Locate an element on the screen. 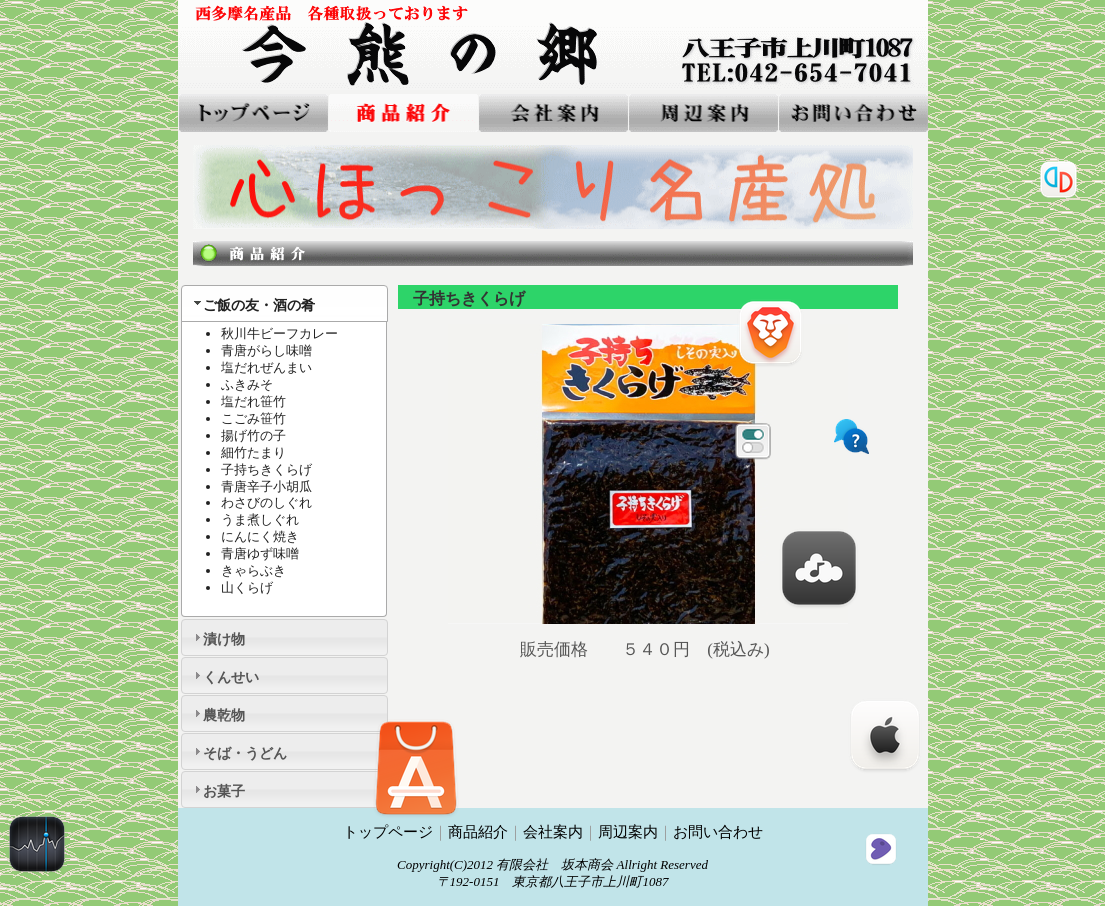 This screenshot has width=1105, height=906. open system preferences or settings is located at coordinates (885, 735).